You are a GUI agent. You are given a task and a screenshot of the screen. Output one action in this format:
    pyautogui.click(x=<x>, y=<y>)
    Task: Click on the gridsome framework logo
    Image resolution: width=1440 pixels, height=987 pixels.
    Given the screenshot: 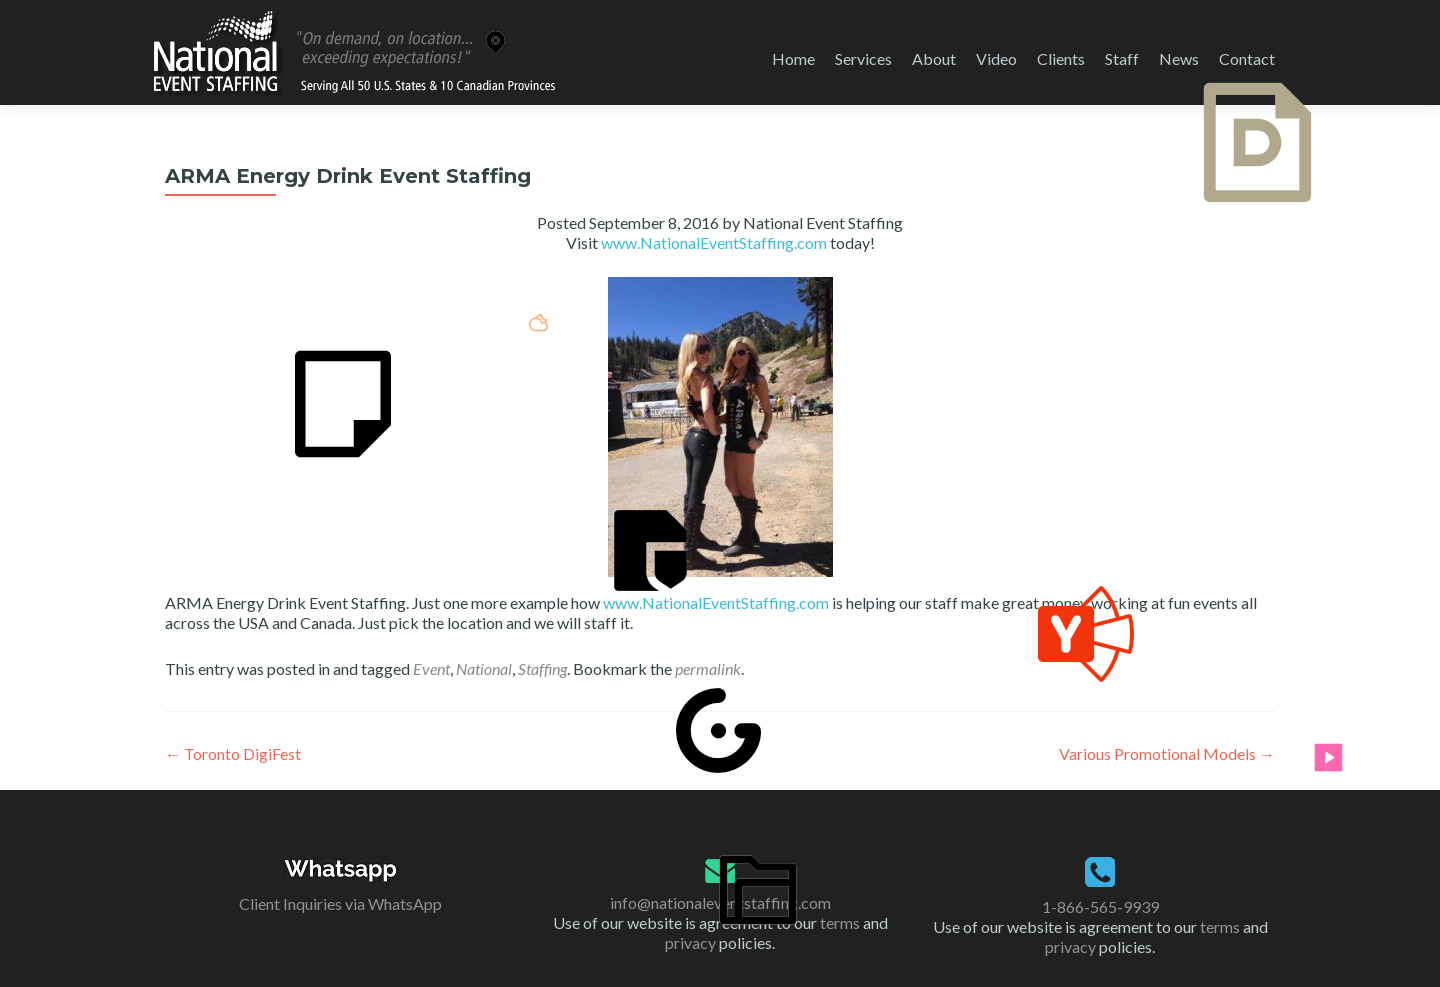 What is the action you would take?
    pyautogui.click(x=718, y=730)
    